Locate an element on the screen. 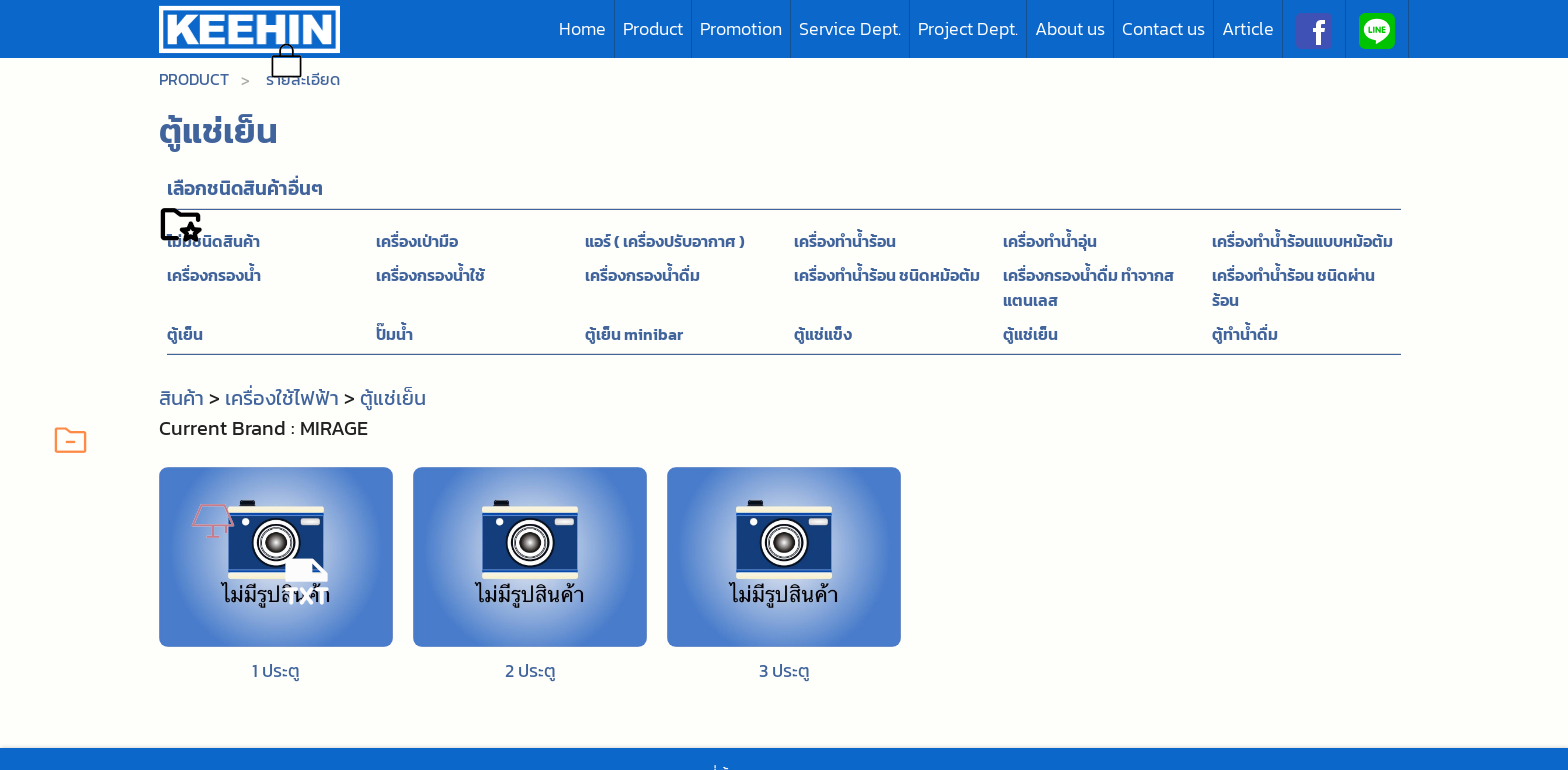 The height and width of the screenshot is (770, 1568). open a plain text file is located at coordinates (306, 583).